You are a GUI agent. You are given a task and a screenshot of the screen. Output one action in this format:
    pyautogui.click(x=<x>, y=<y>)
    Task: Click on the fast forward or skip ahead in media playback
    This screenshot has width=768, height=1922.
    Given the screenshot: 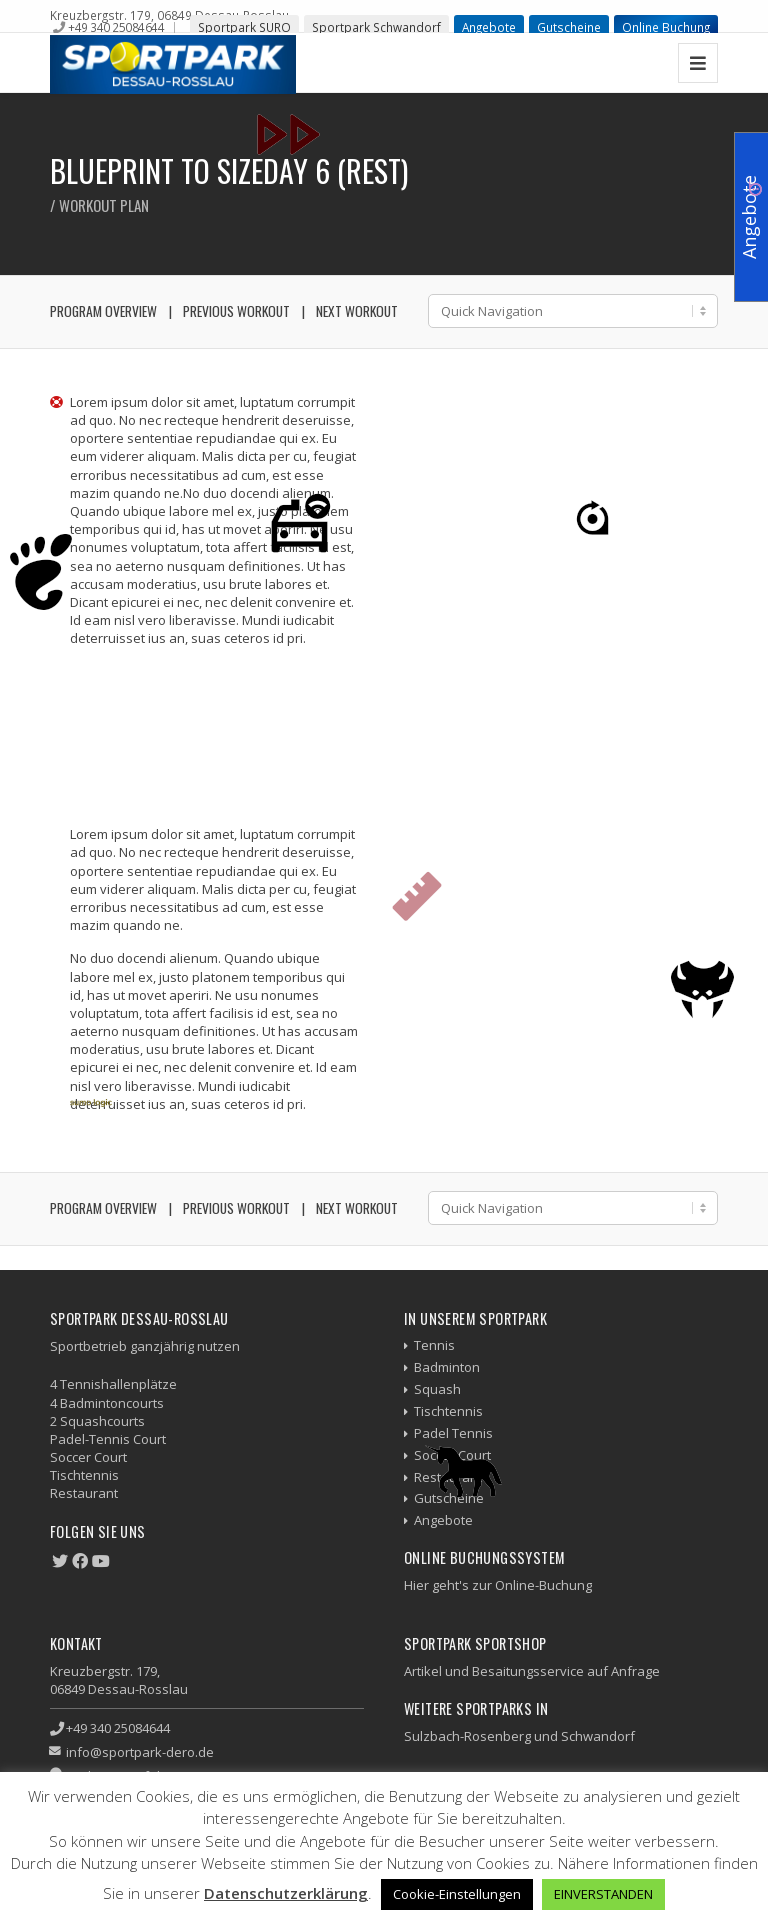 What is the action you would take?
    pyautogui.click(x=286, y=134)
    